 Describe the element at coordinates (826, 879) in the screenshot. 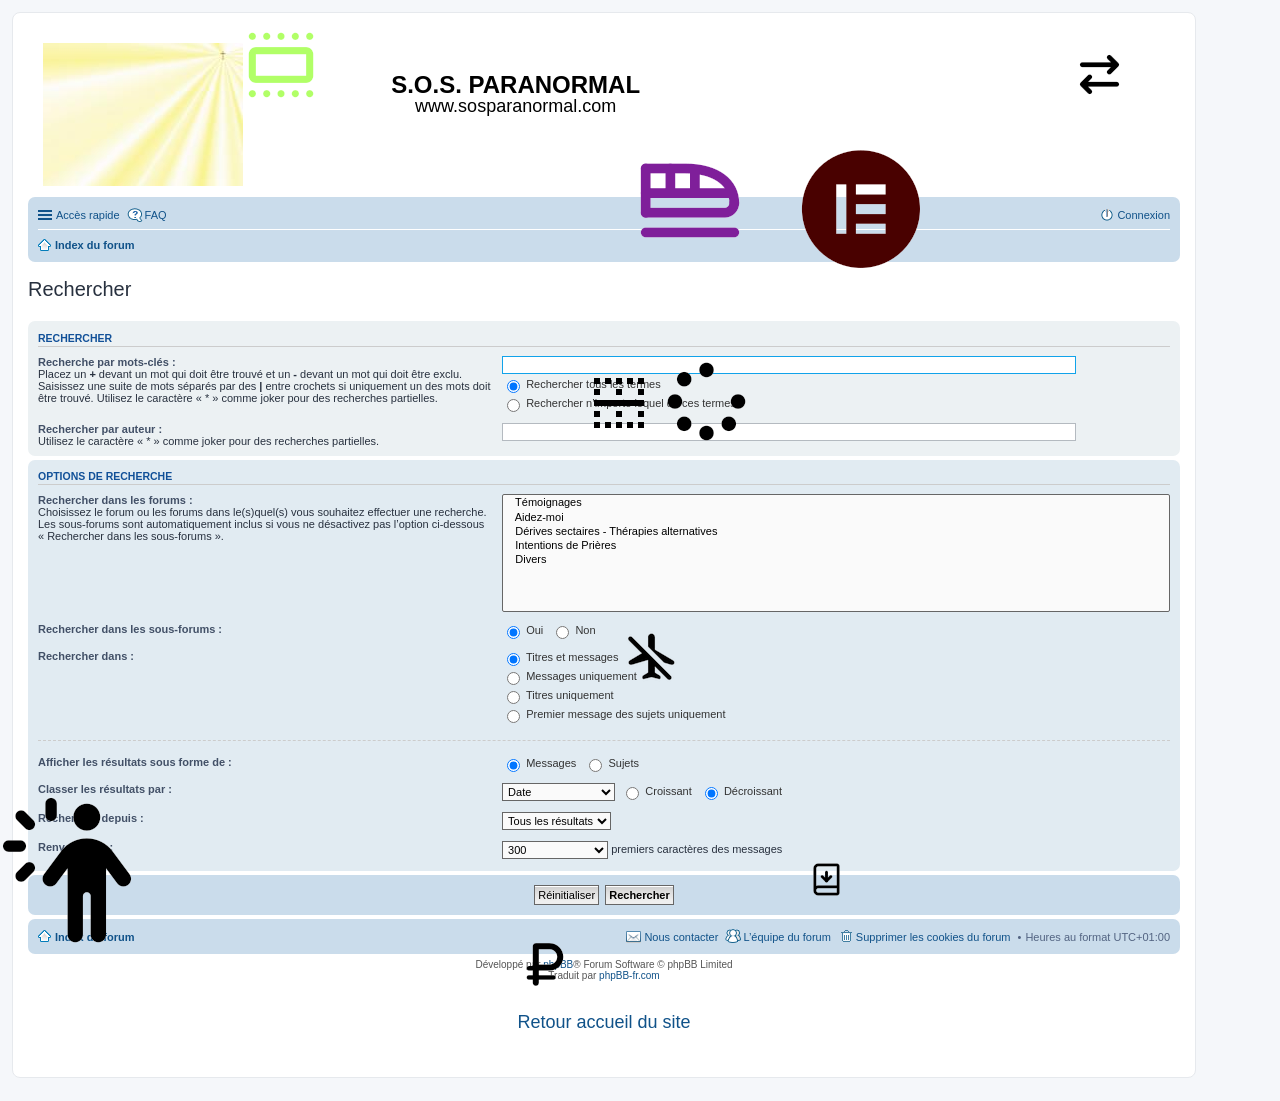

I see `download a book or ebook` at that location.